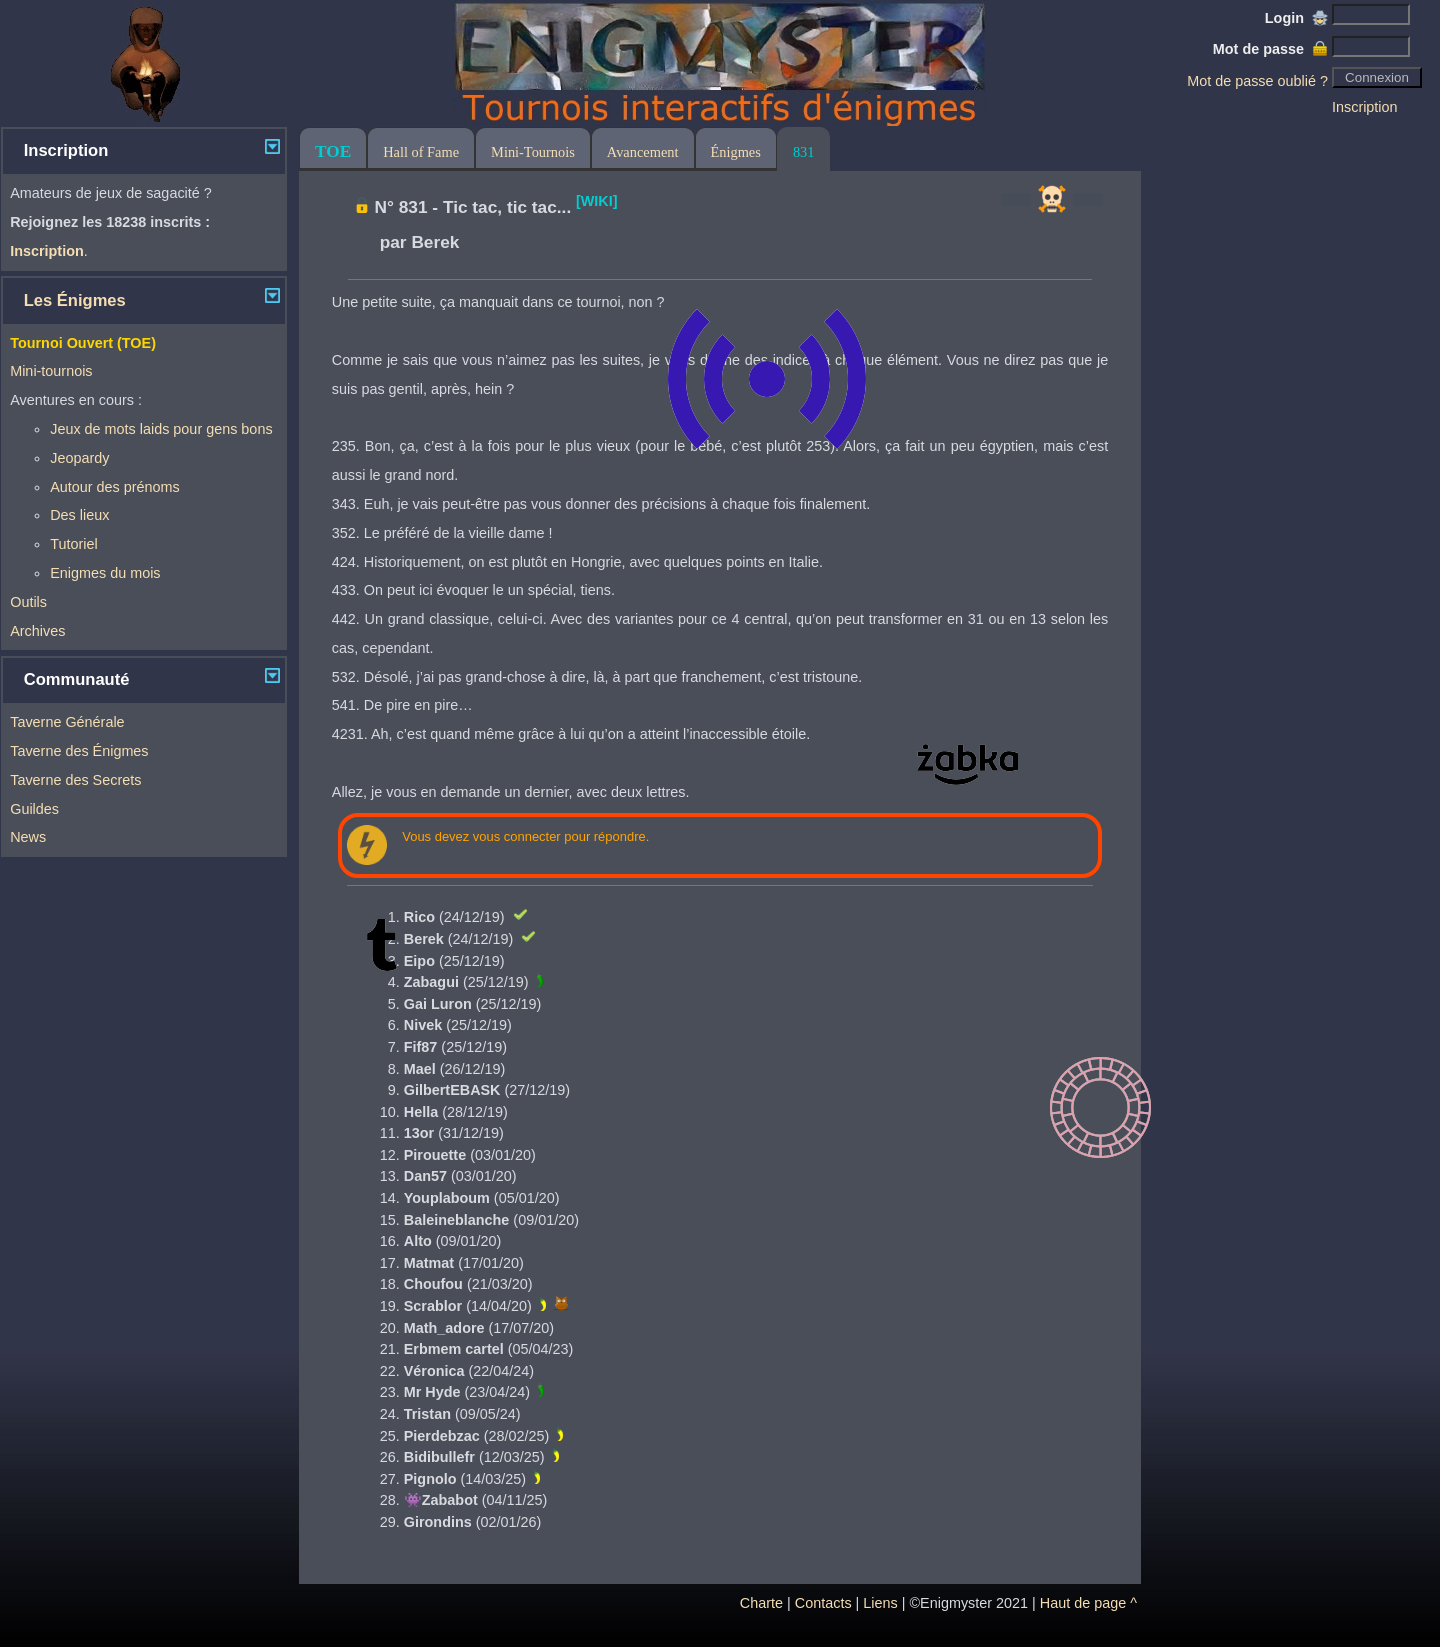 This screenshot has height=1647, width=1440. What do you see at coordinates (382, 945) in the screenshot?
I see `open Tumblr app` at bounding box center [382, 945].